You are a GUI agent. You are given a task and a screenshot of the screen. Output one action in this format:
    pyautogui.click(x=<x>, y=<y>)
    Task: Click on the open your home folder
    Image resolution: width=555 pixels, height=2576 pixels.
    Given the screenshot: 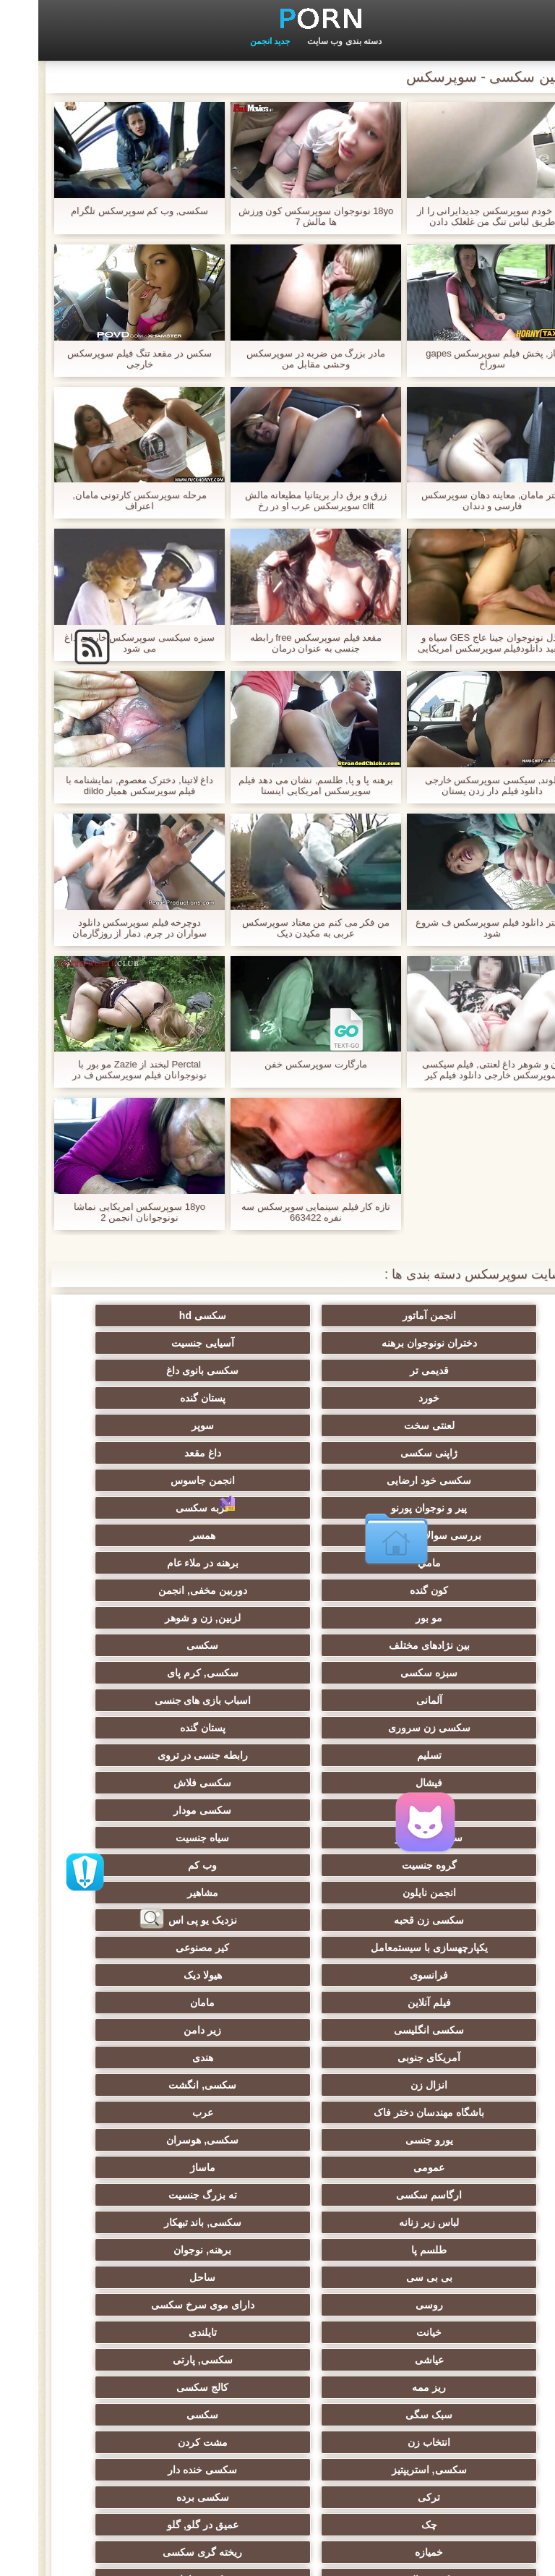 What is the action you would take?
    pyautogui.click(x=396, y=1538)
    